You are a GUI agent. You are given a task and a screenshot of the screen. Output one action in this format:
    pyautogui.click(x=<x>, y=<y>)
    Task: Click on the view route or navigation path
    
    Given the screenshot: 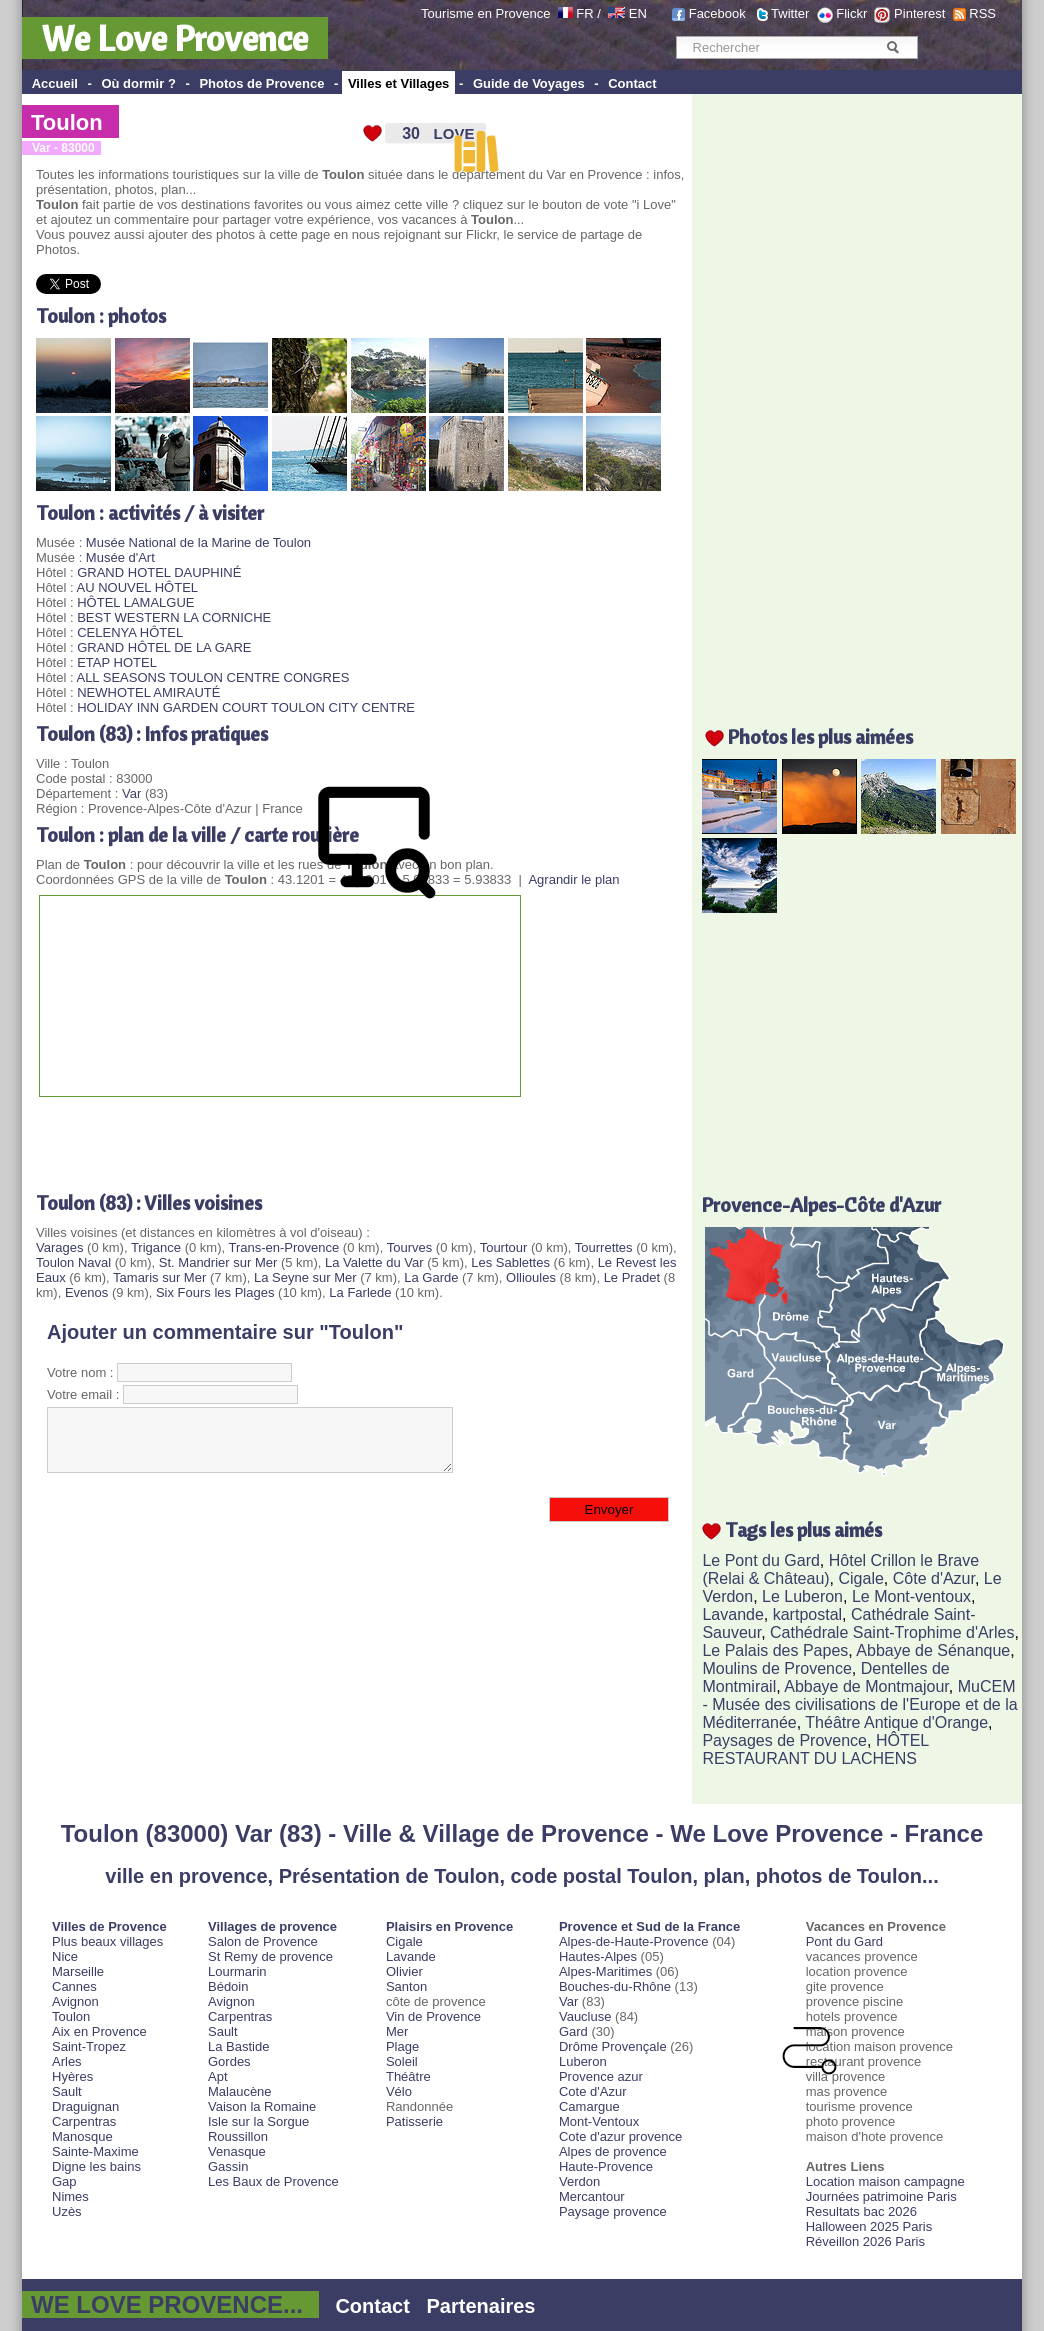 What is the action you would take?
    pyautogui.click(x=809, y=2047)
    